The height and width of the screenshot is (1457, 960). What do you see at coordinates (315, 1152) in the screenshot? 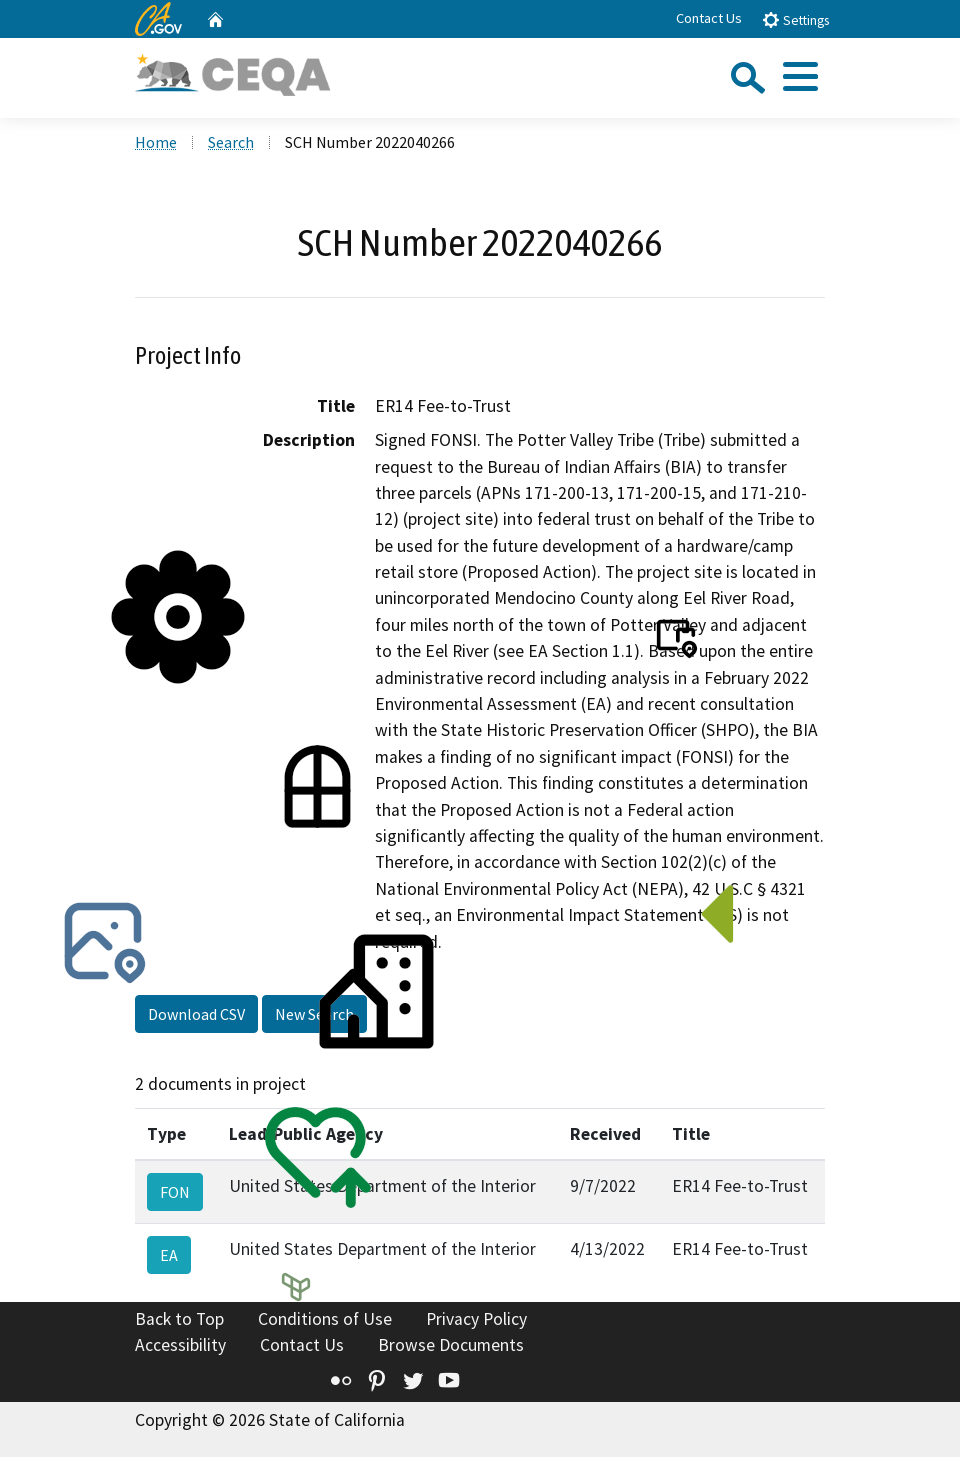
I see `upload or share a favorite item` at bounding box center [315, 1152].